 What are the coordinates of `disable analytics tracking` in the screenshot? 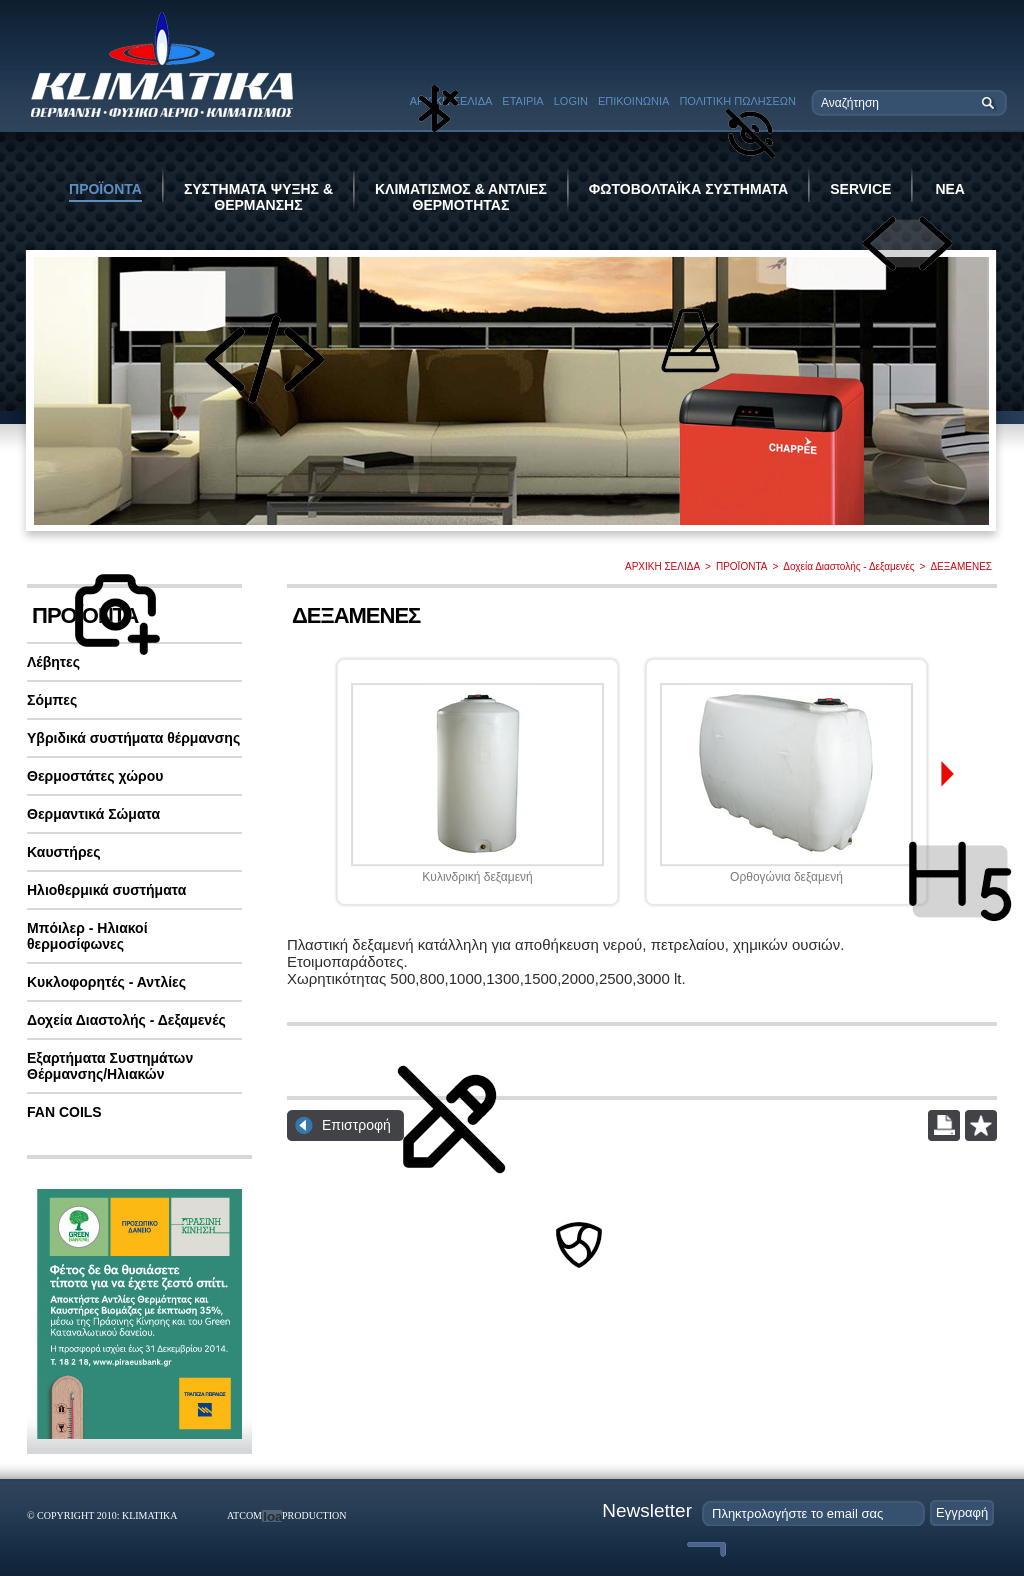 It's located at (750, 133).